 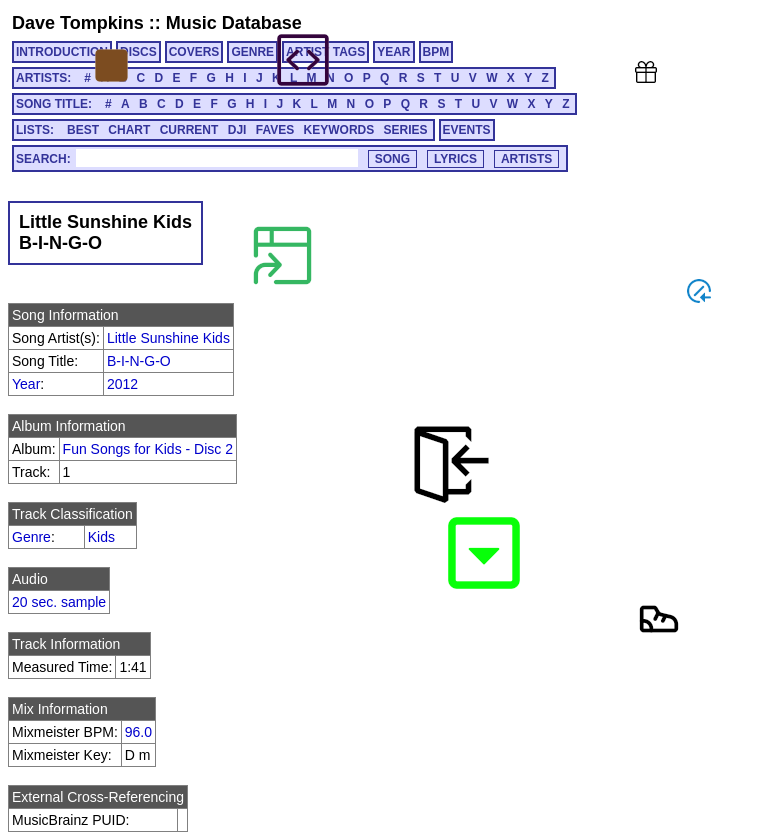 What do you see at coordinates (646, 73) in the screenshot?
I see `access gifts or rewards` at bounding box center [646, 73].